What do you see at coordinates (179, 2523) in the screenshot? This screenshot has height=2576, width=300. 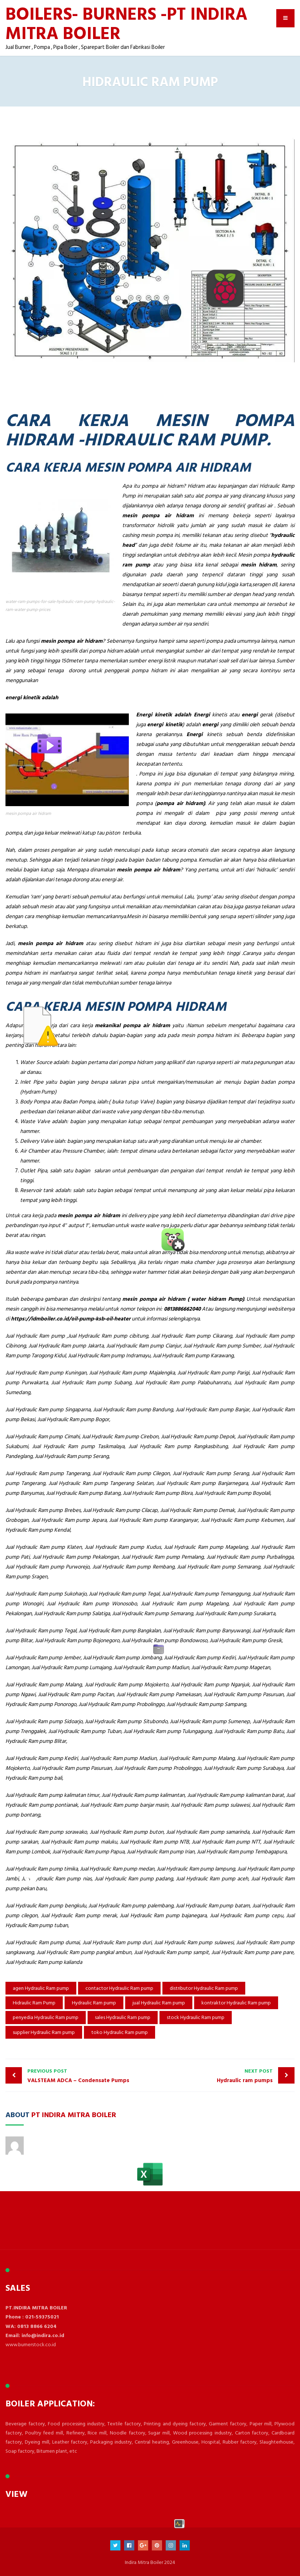 I see `open system monitor to view CPU and memory usage` at bounding box center [179, 2523].